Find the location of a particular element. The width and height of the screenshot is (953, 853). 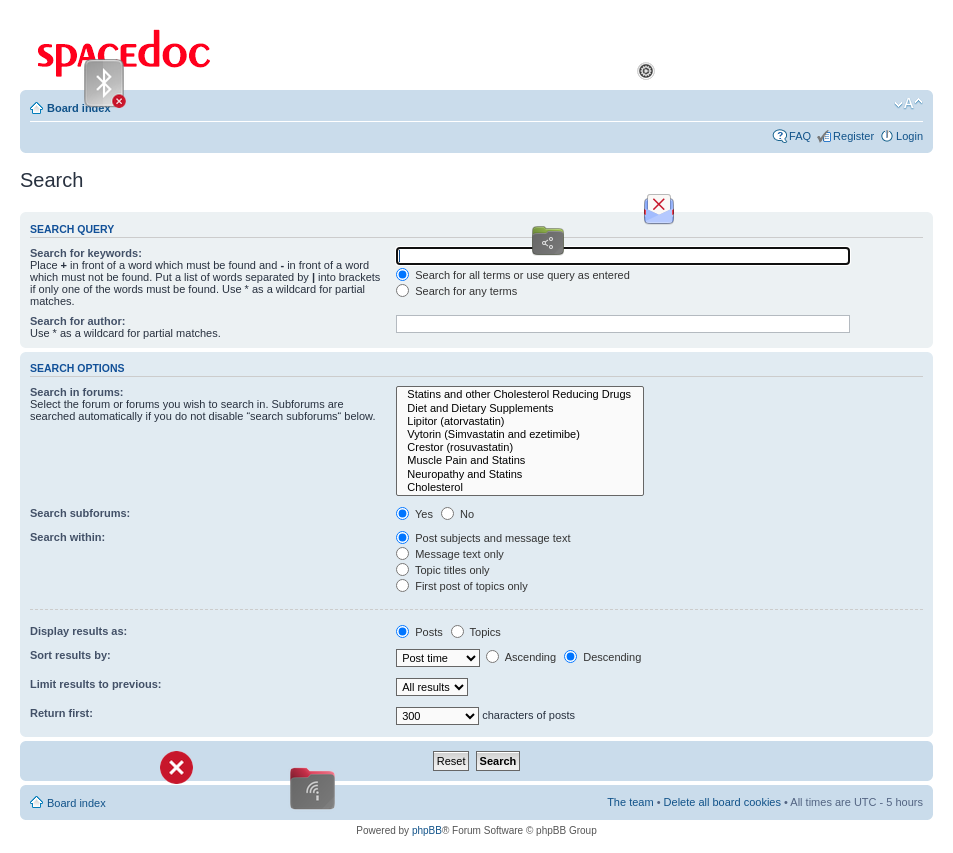

open insync cloud sync folder is located at coordinates (312, 788).